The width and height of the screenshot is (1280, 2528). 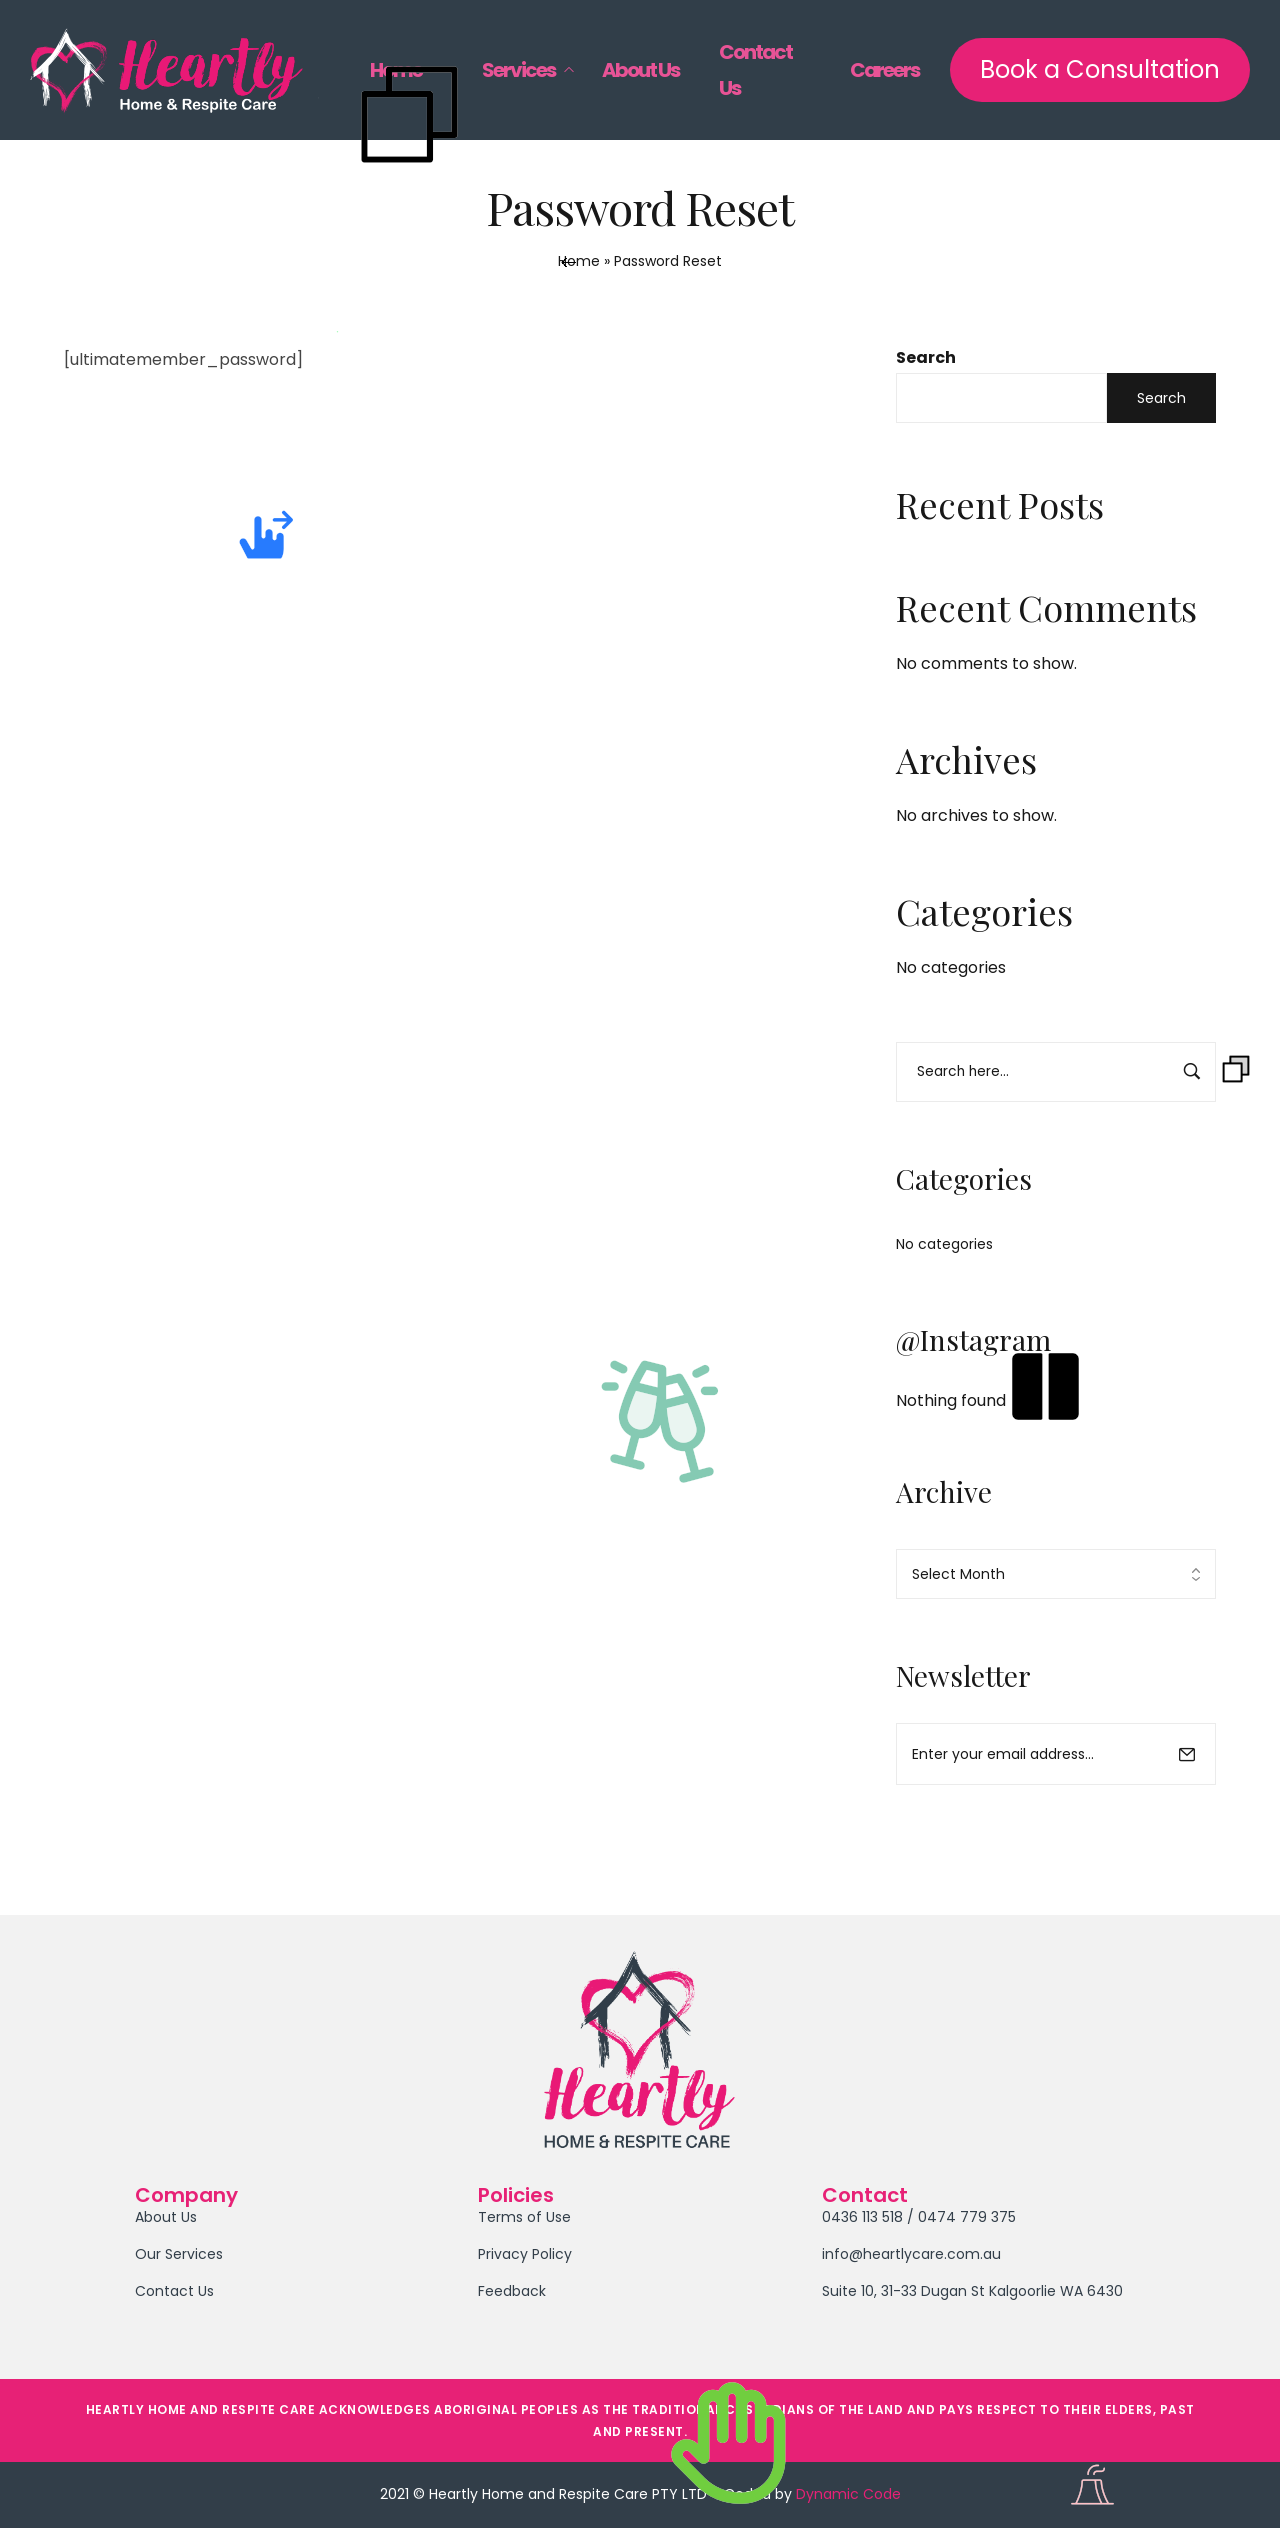 What do you see at coordinates (263, 536) in the screenshot?
I see `swipe right to continue or proceed` at bounding box center [263, 536].